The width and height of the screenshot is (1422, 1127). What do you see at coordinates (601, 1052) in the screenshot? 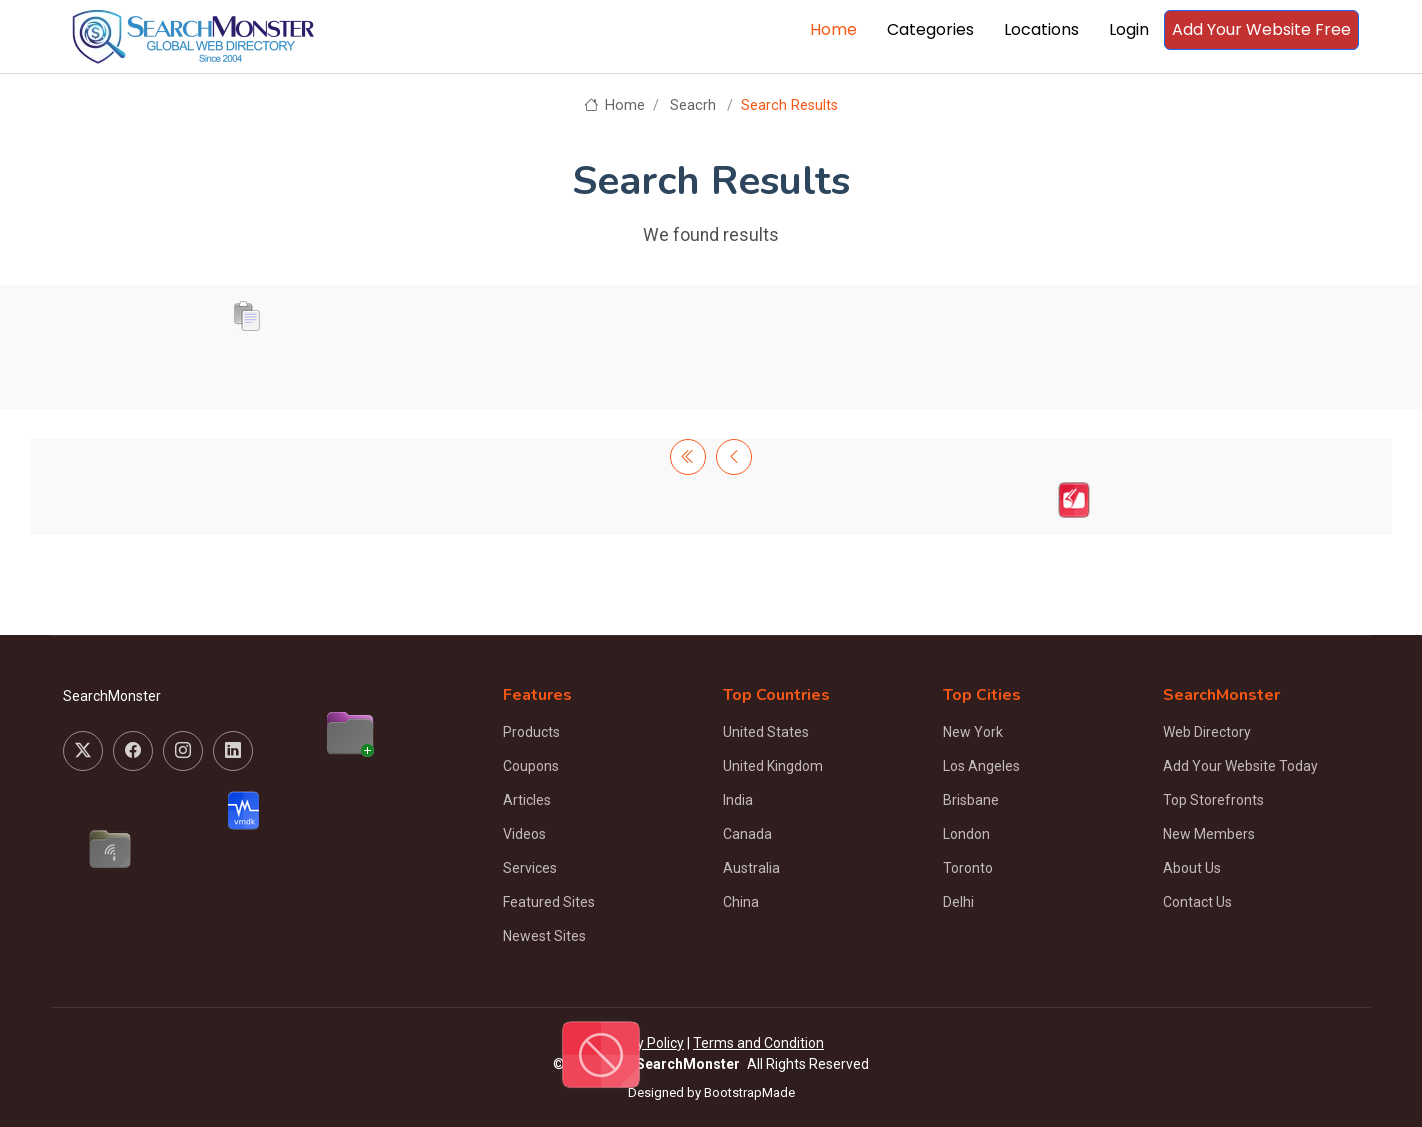
I see `indicates a missing or unavailable image` at bounding box center [601, 1052].